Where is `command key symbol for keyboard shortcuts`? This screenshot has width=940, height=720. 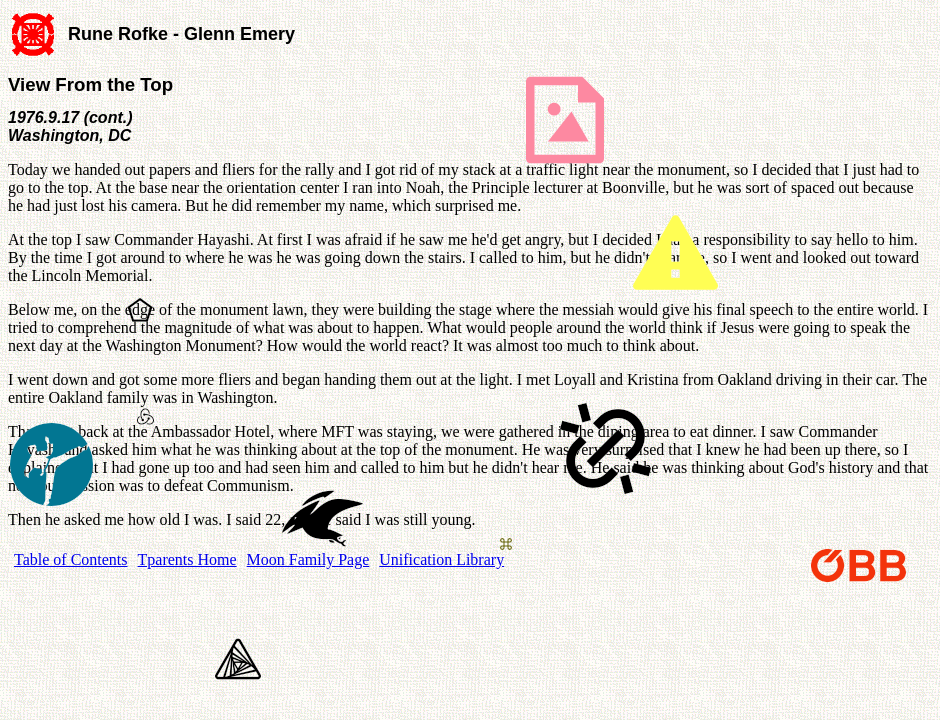 command key symbol for keyboard shortcuts is located at coordinates (506, 544).